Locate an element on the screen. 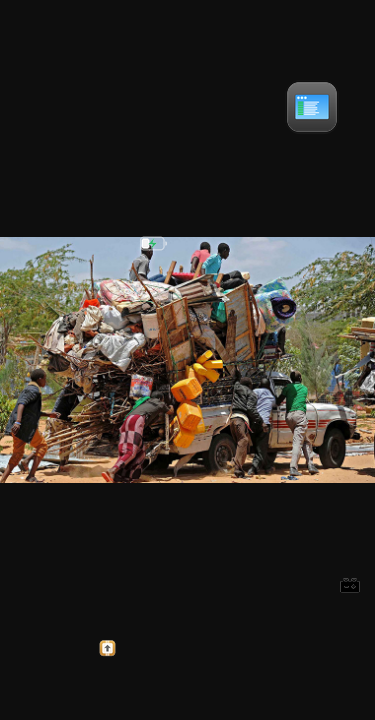 The width and height of the screenshot is (375, 720). open system startup preferences is located at coordinates (312, 107).